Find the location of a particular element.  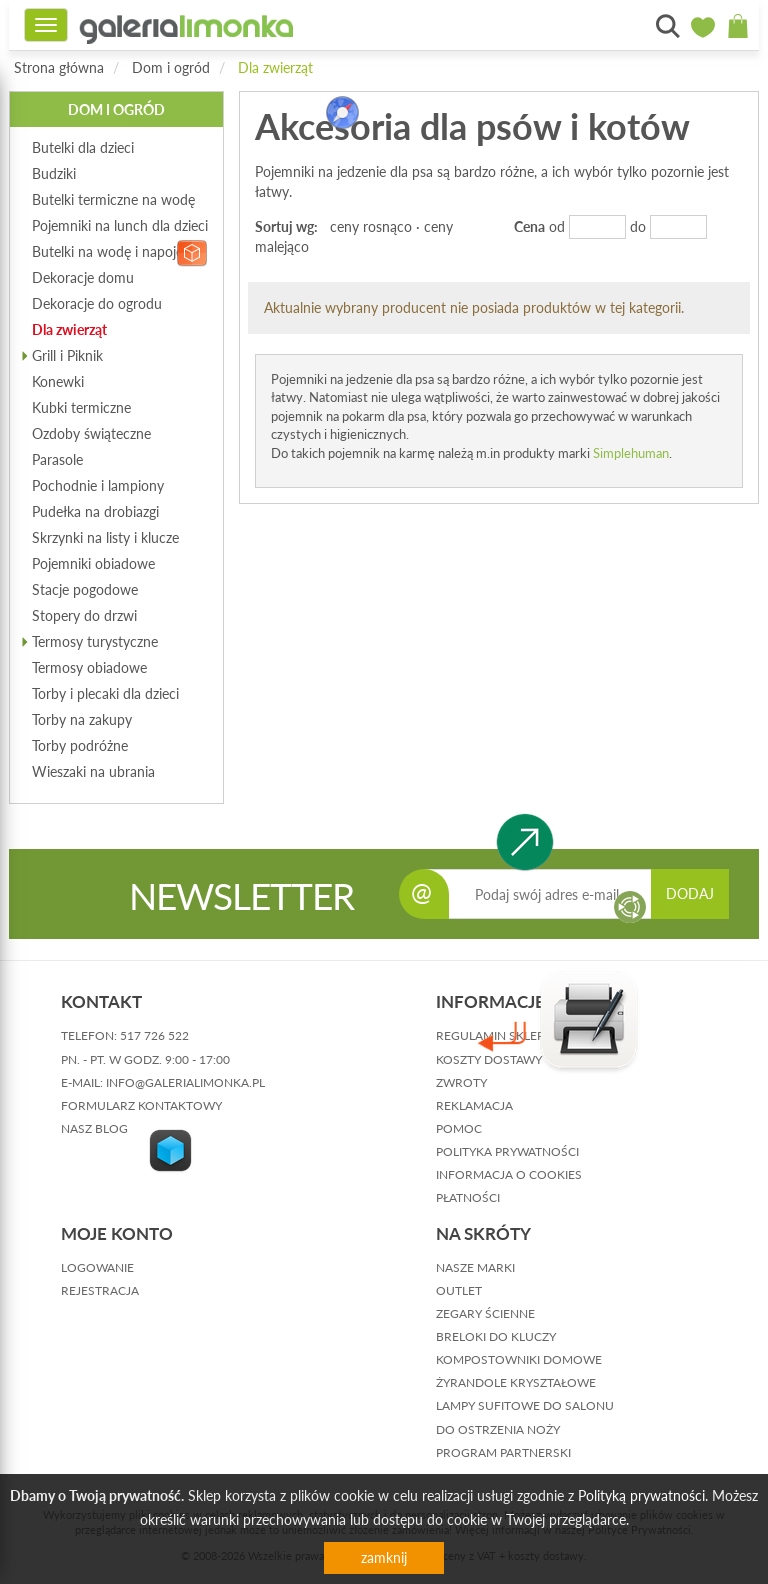

indicates a symbolic link or shortcut to another file is located at coordinates (525, 842).